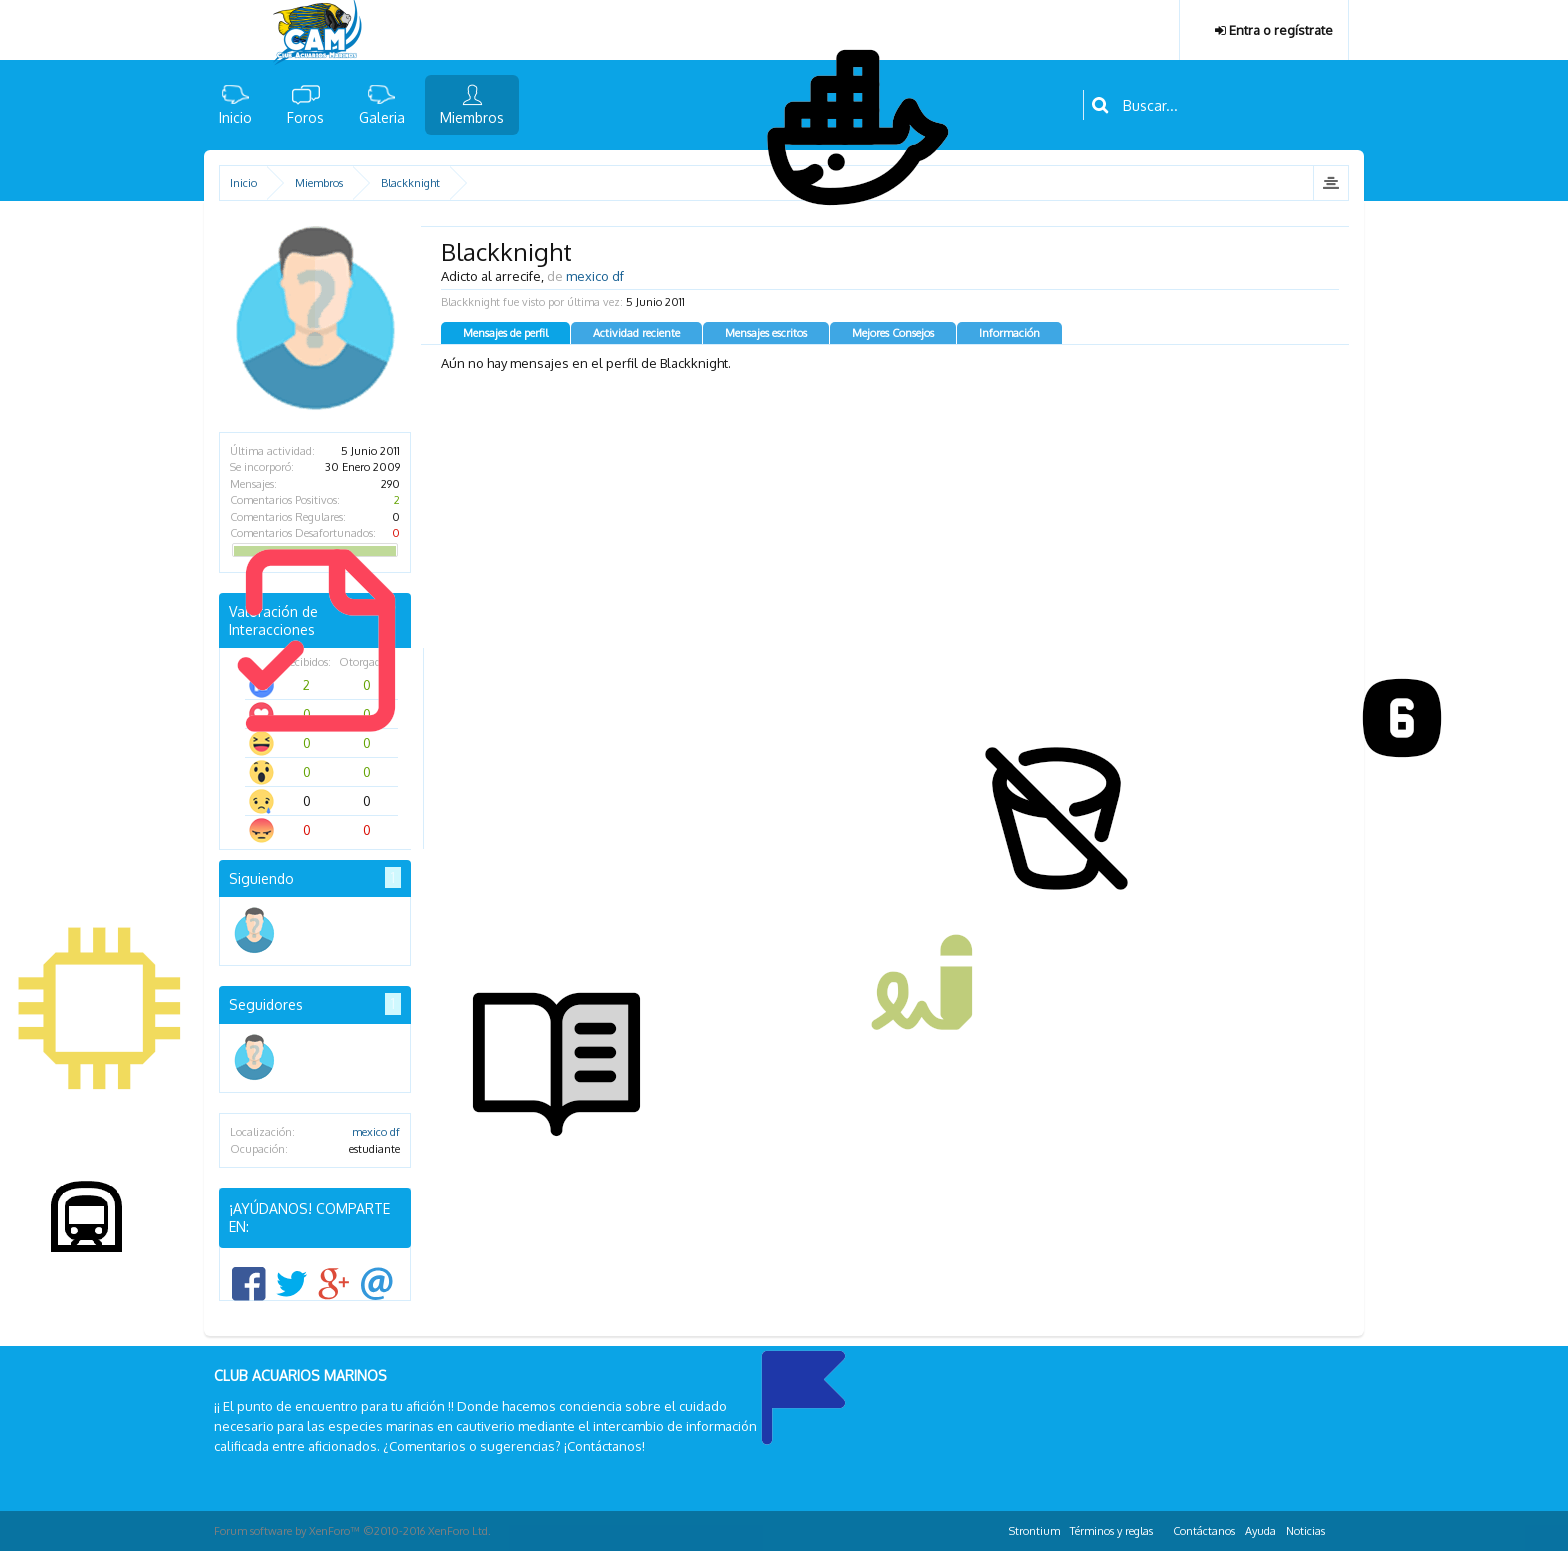  What do you see at coordinates (556, 1052) in the screenshot?
I see `open reading mode or e-reader` at bounding box center [556, 1052].